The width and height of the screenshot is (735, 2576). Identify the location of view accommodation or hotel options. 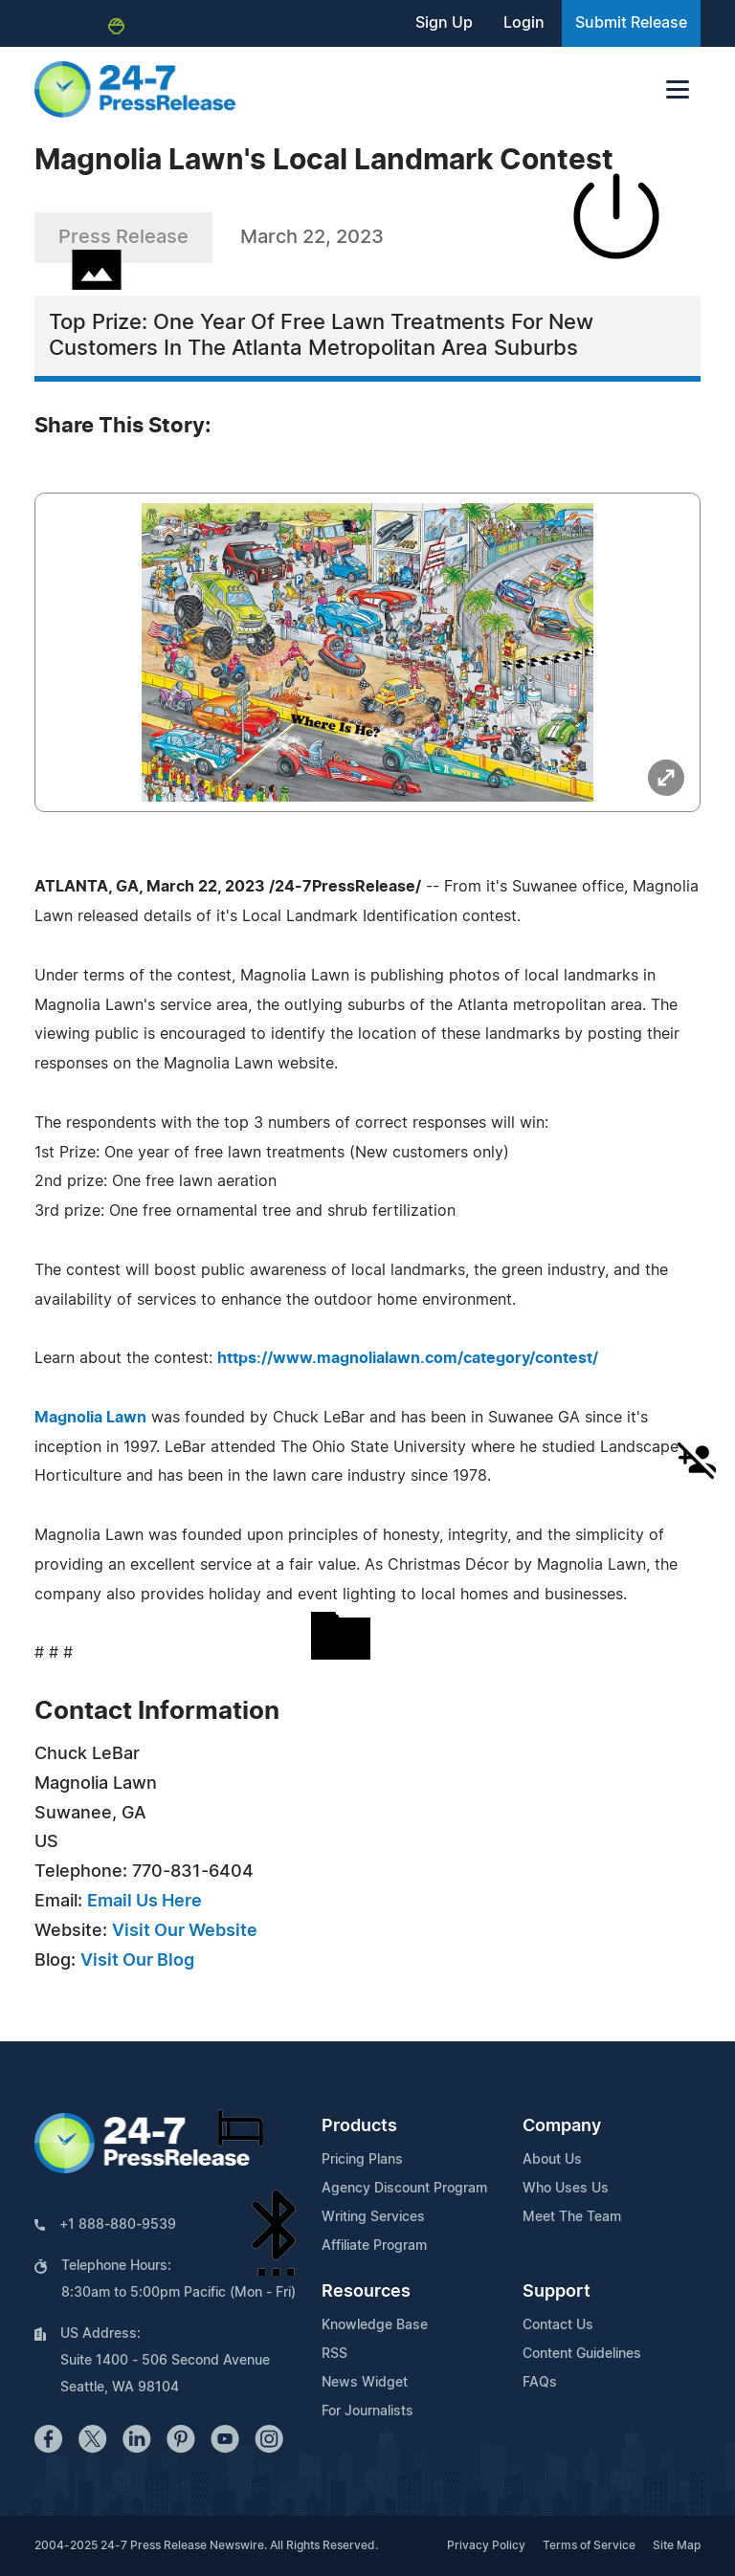
(240, 2127).